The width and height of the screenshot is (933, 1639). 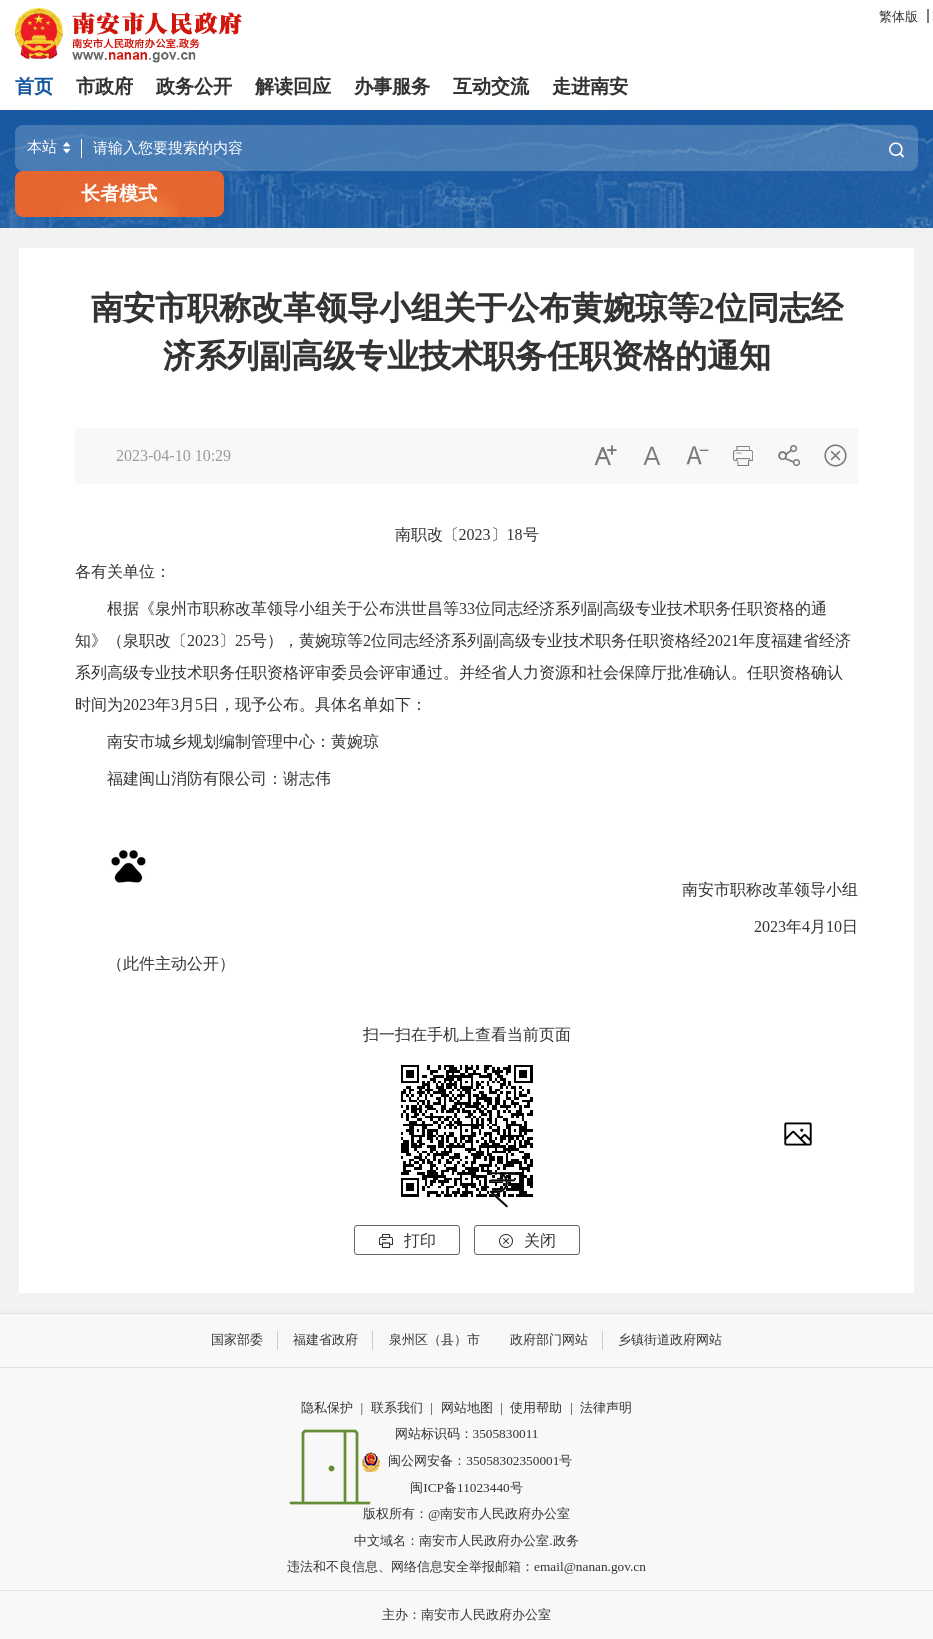 What do you see at coordinates (128, 865) in the screenshot?
I see `access pet-related features or settings` at bounding box center [128, 865].